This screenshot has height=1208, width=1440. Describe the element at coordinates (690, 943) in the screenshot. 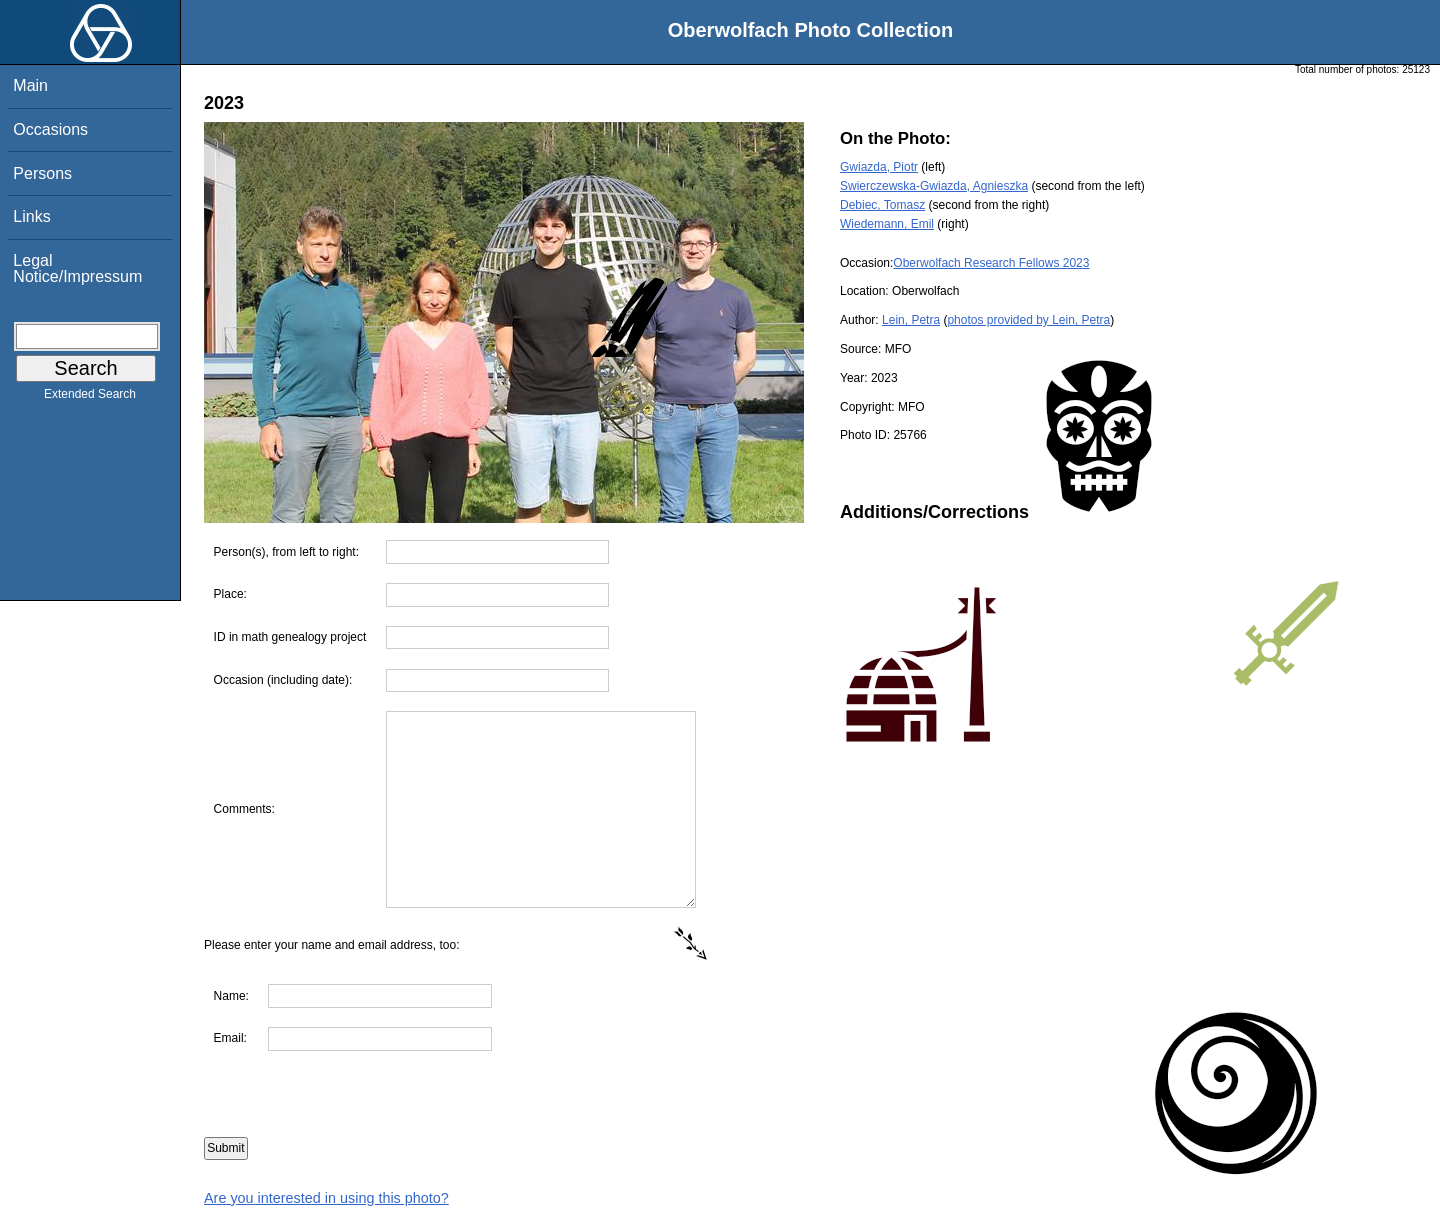

I see `indicates a natural or organic navigation path` at that location.